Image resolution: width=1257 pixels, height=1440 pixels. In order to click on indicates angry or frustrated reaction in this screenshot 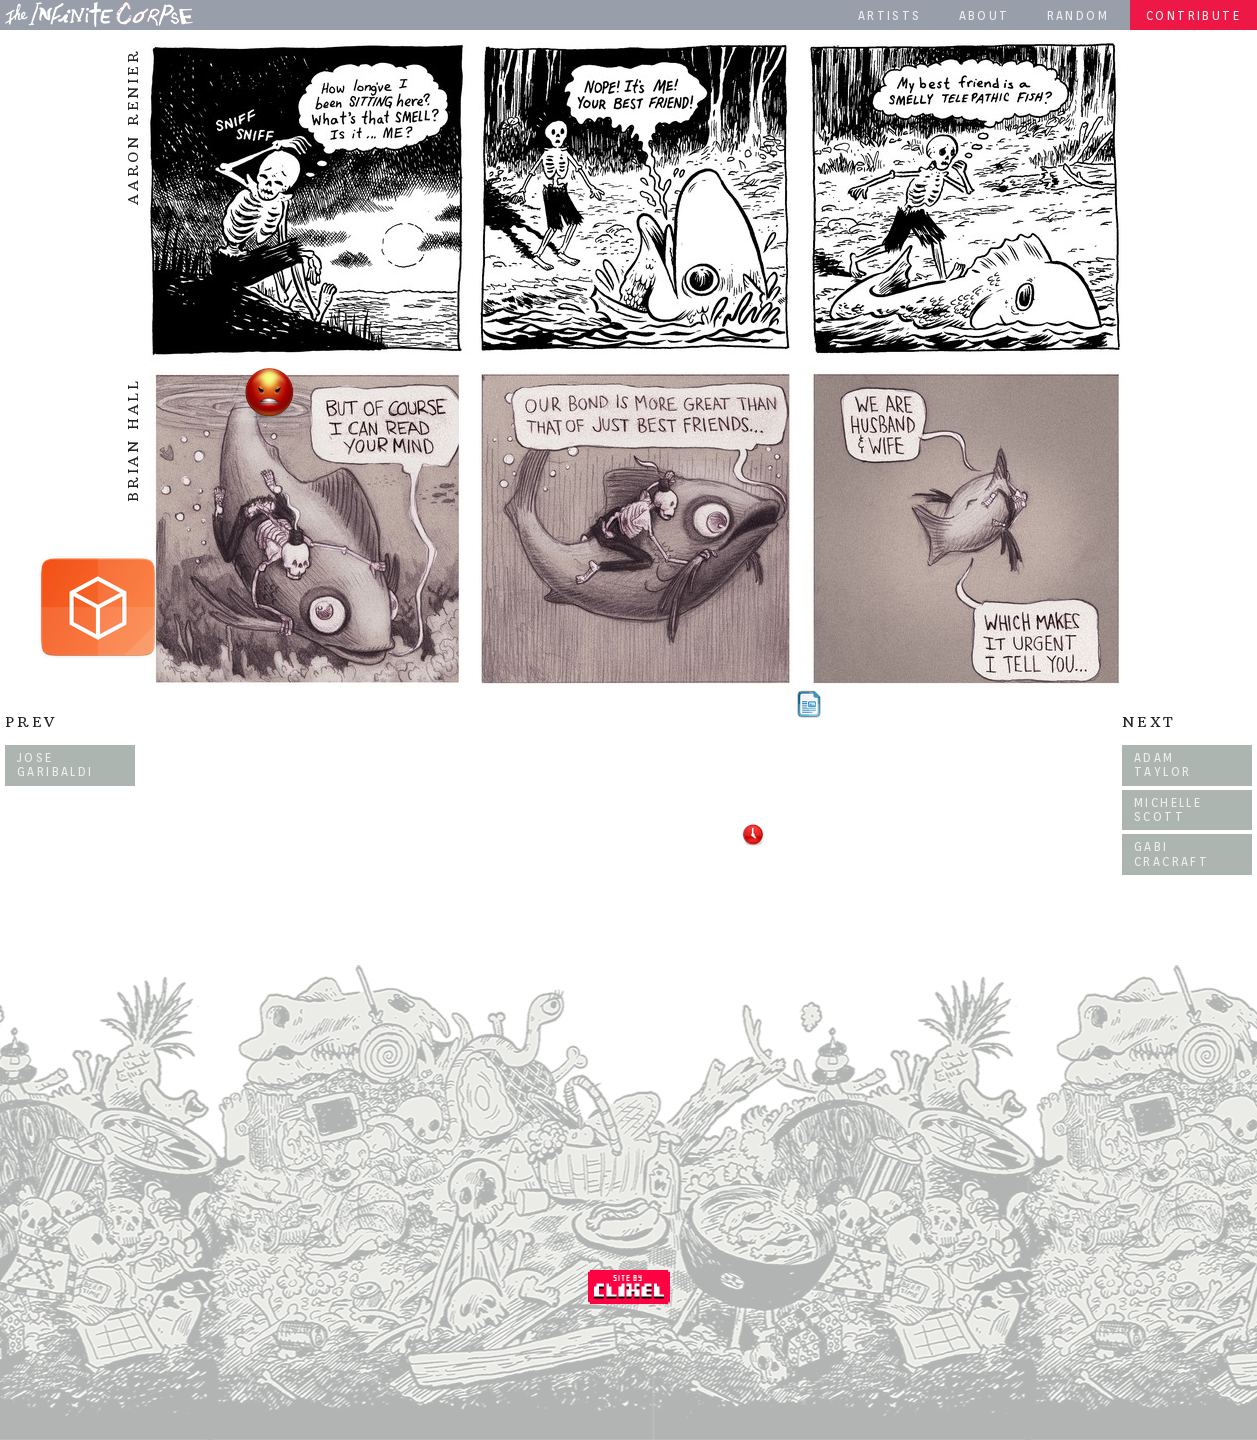, I will do `click(268, 393)`.